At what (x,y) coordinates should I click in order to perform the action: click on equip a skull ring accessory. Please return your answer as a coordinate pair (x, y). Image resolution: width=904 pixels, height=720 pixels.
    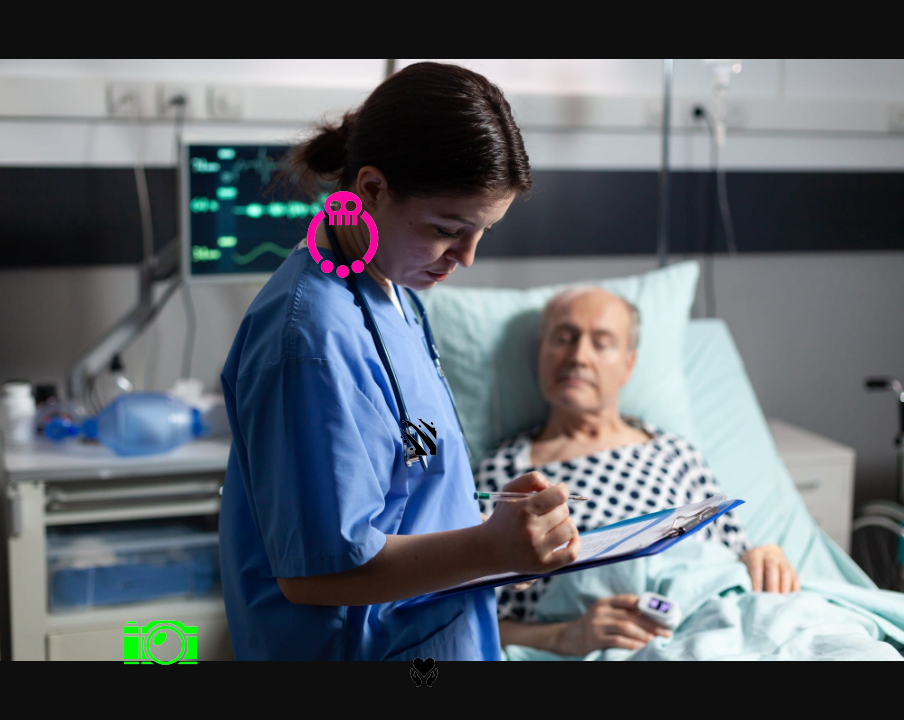
    Looking at the image, I should click on (342, 234).